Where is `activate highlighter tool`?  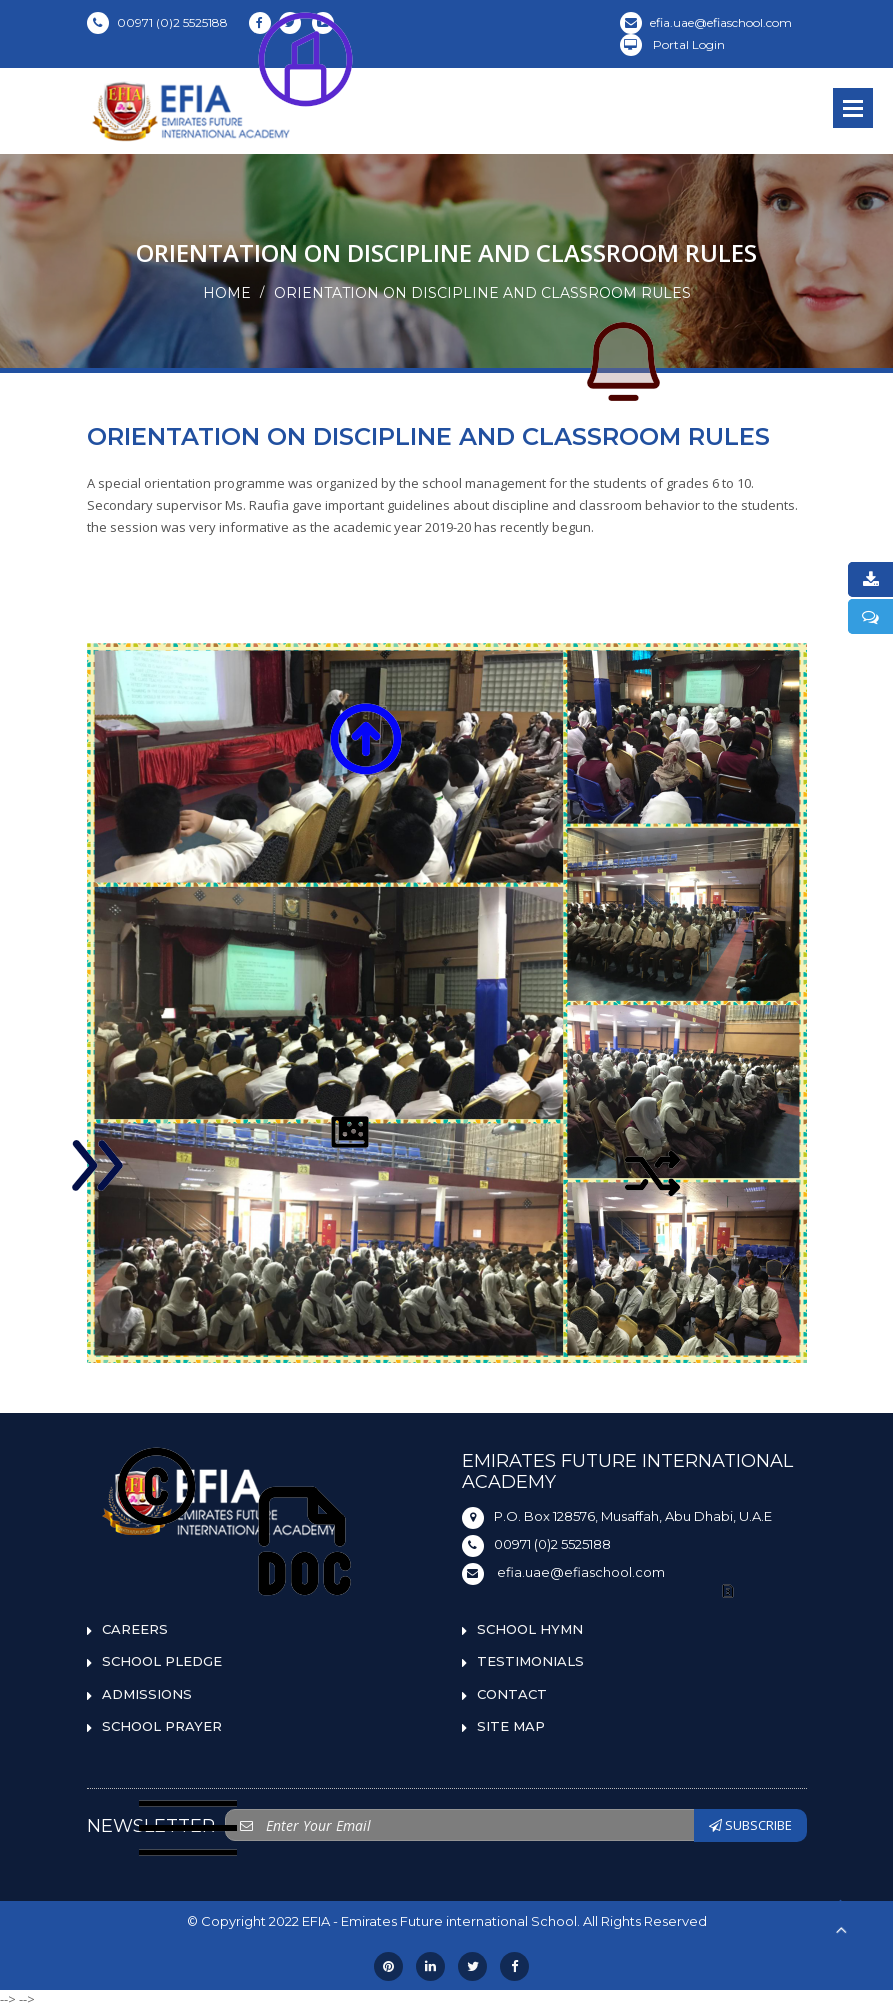
activate highlighter tool is located at coordinates (305, 59).